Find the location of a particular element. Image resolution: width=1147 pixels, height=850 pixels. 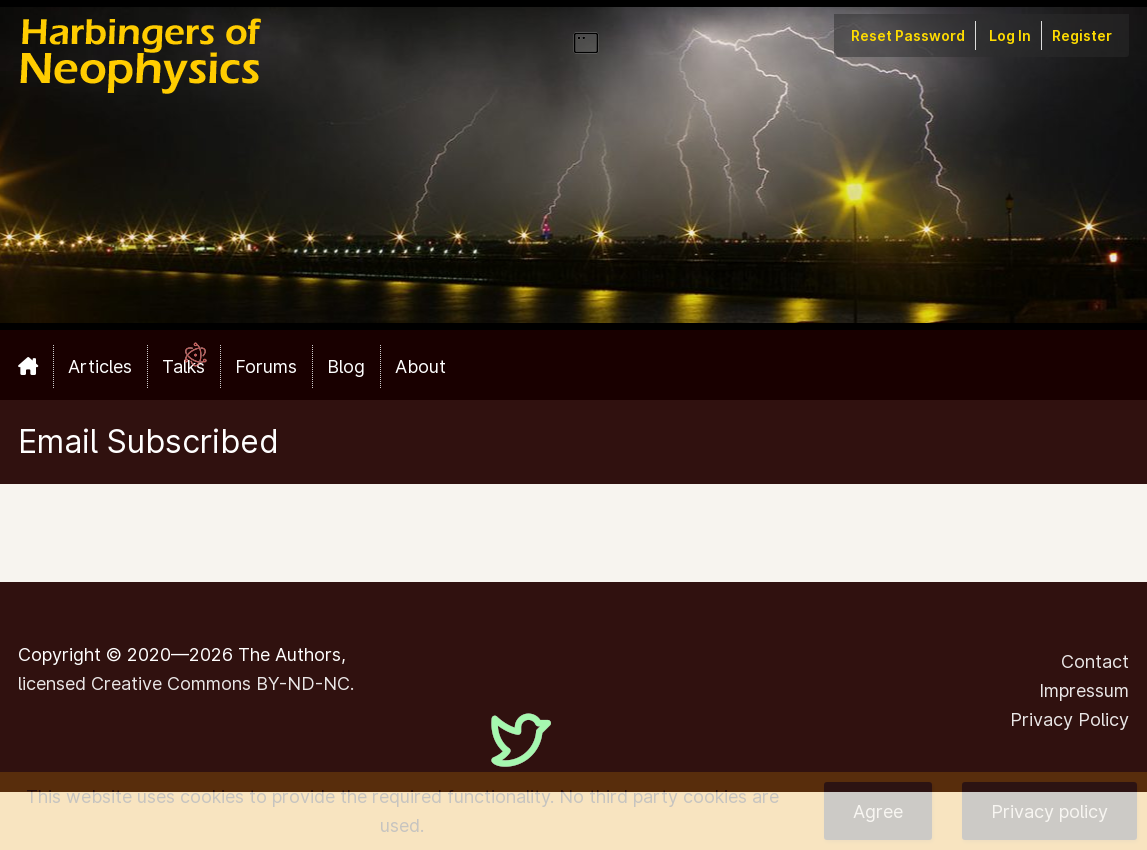

share to twitter is located at coordinates (518, 738).